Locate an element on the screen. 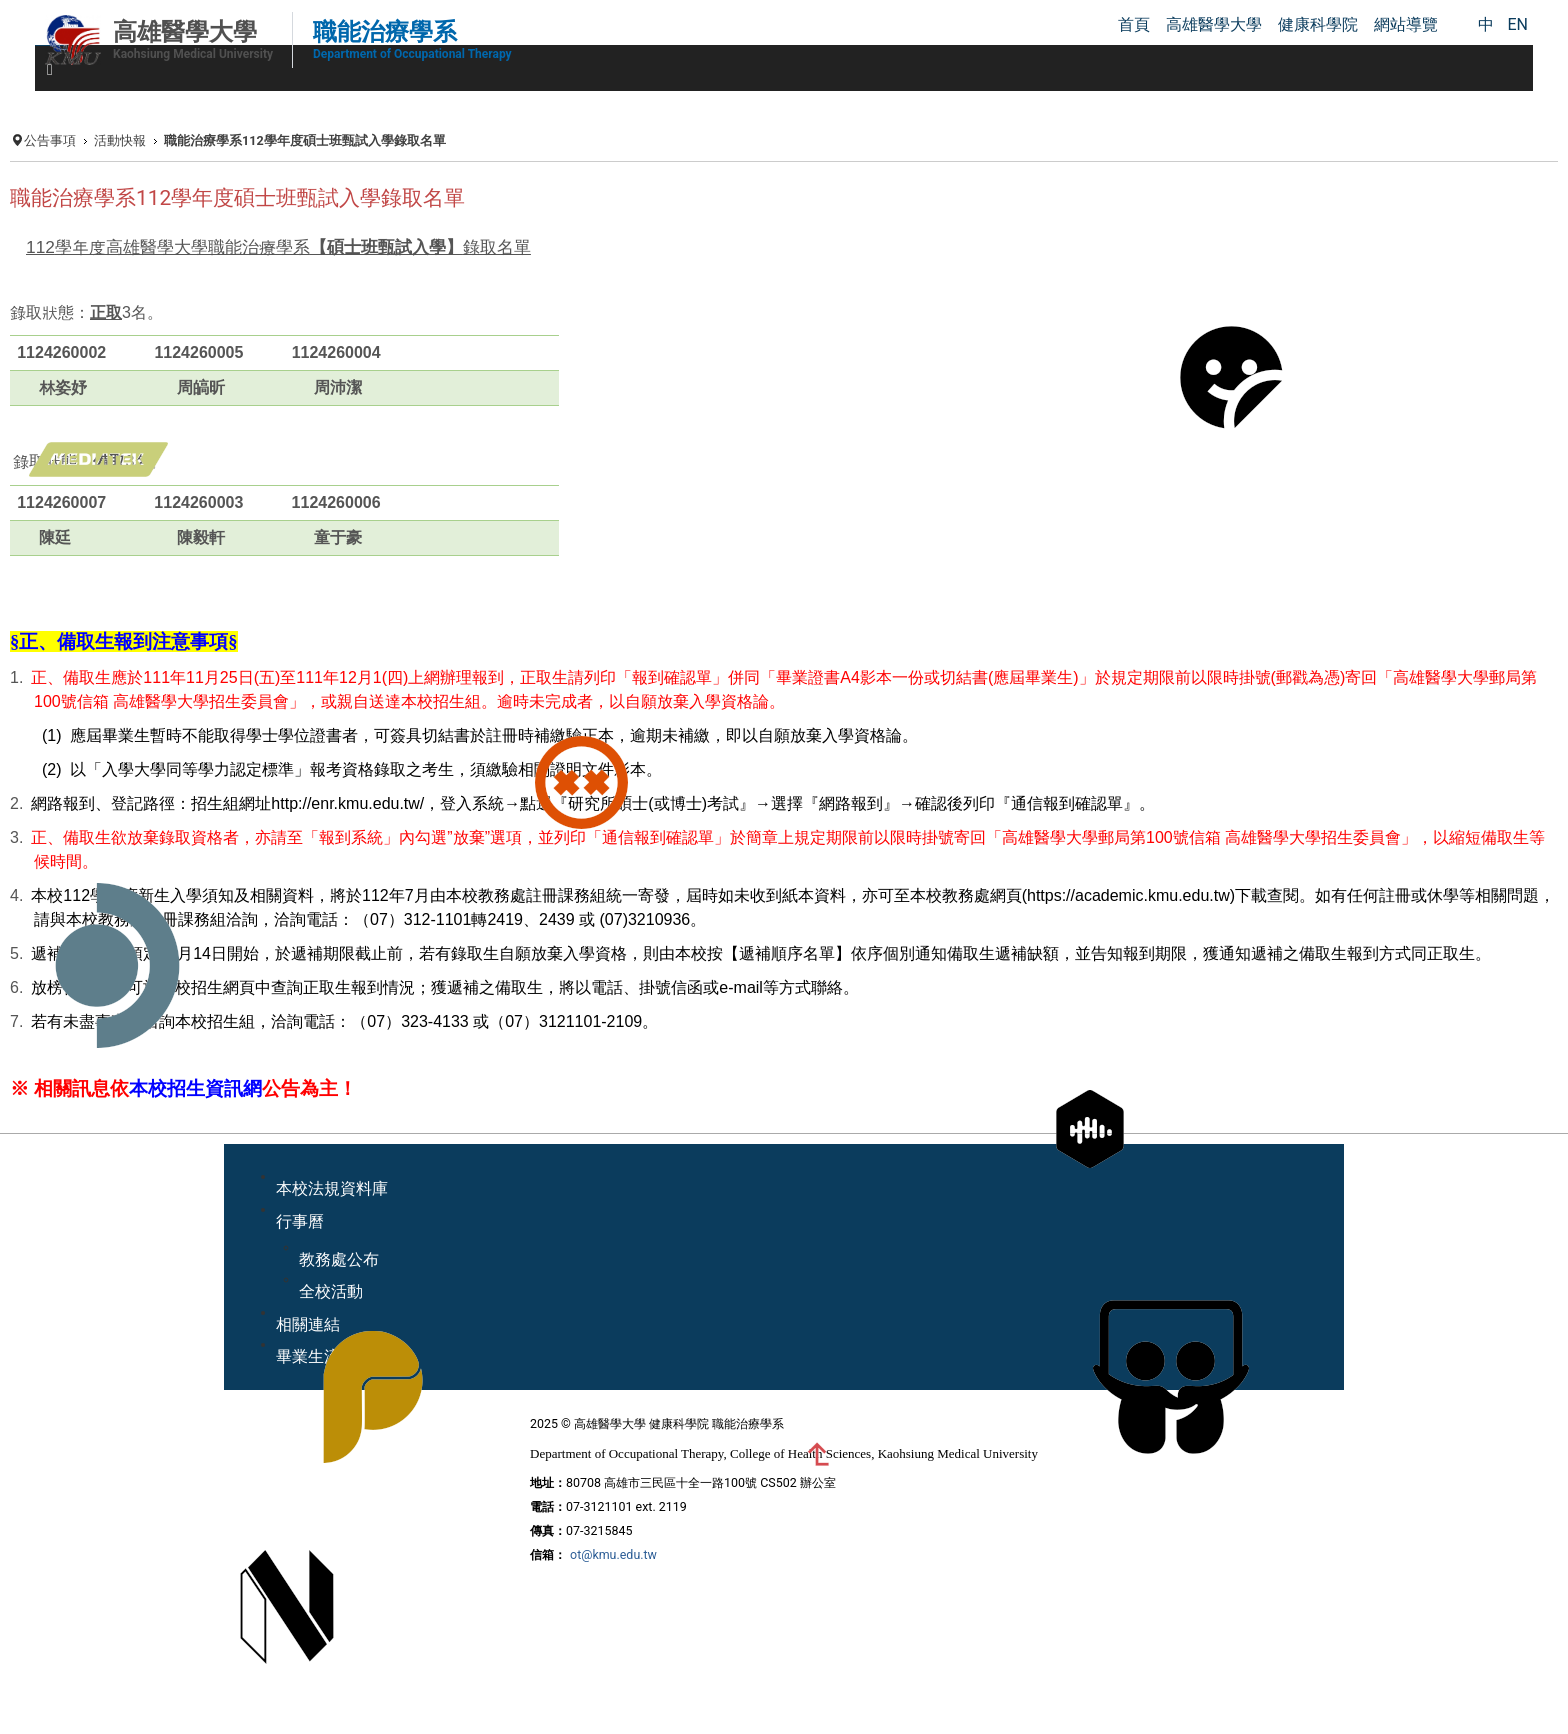  open Plausible Analytics dashboard is located at coordinates (373, 1397).